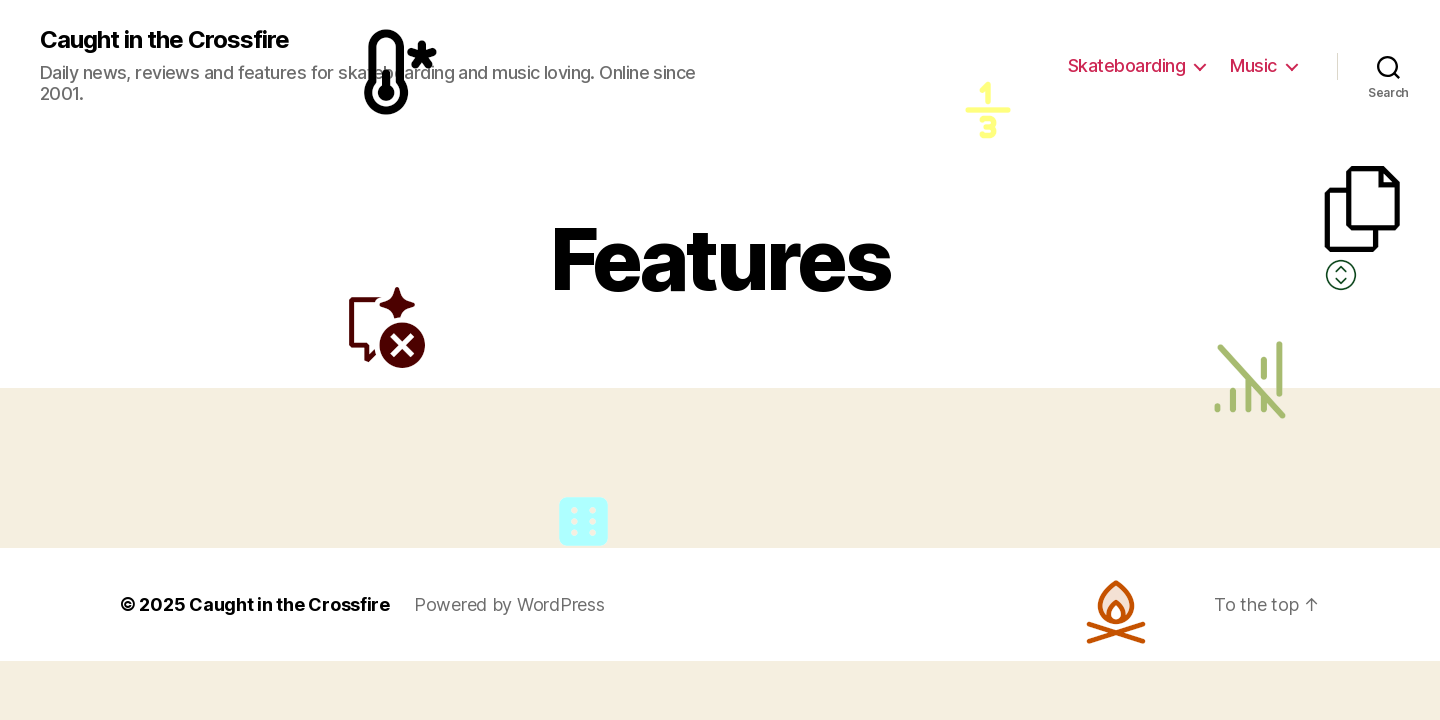 This screenshot has height=720, width=1440. I want to click on indicates low temperature or cold conditions, so click(393, 72).